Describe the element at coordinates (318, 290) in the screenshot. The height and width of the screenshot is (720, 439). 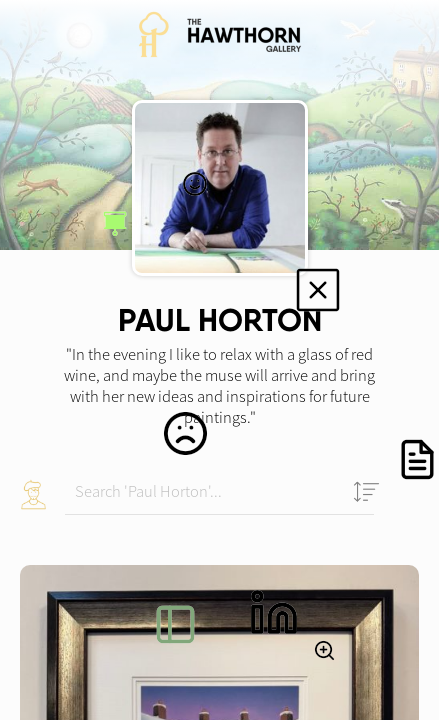
I see `close or dismiss a dialog box` at that location.